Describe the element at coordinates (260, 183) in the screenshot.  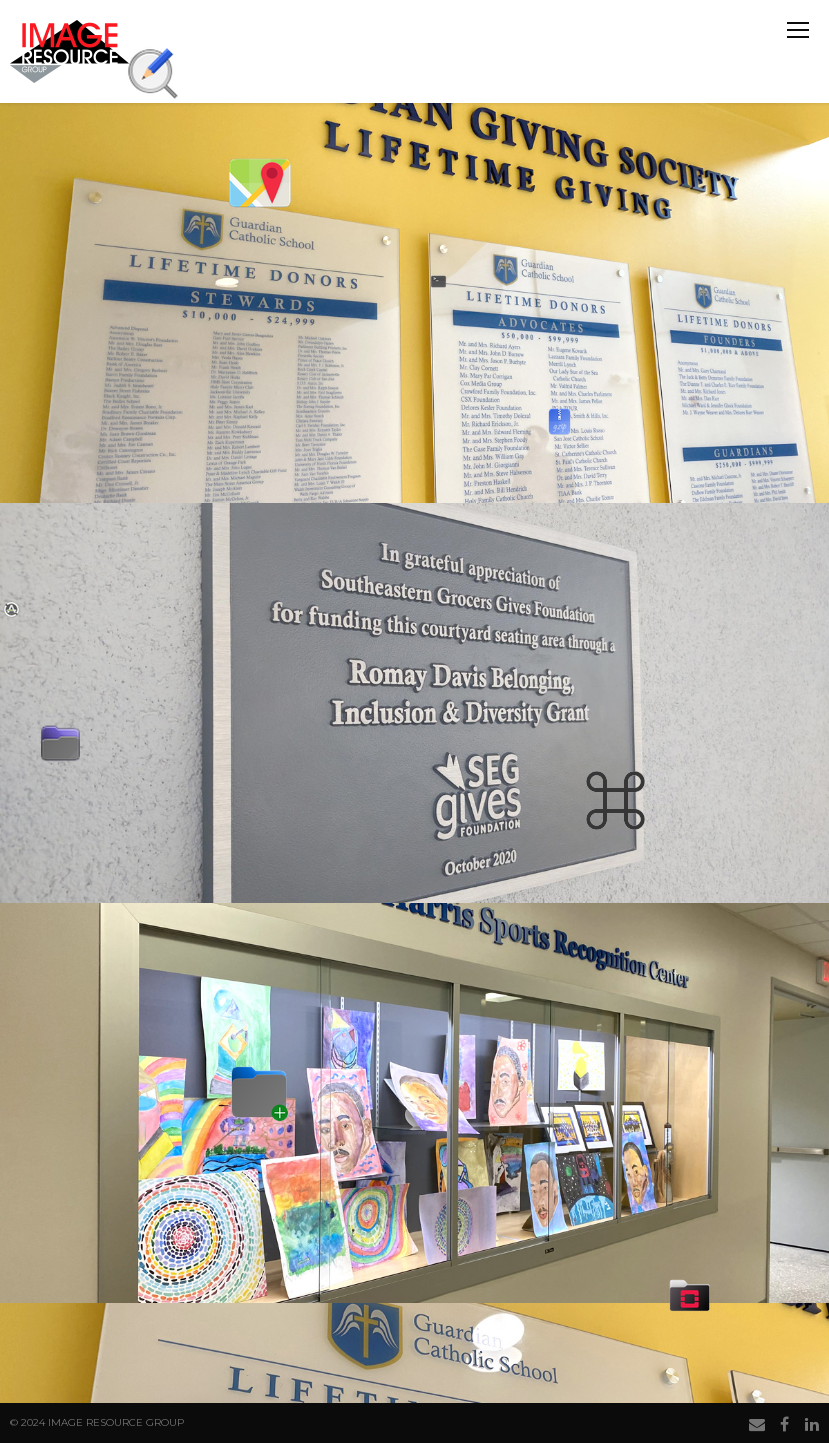
I see `open gnome maps application` at that location.